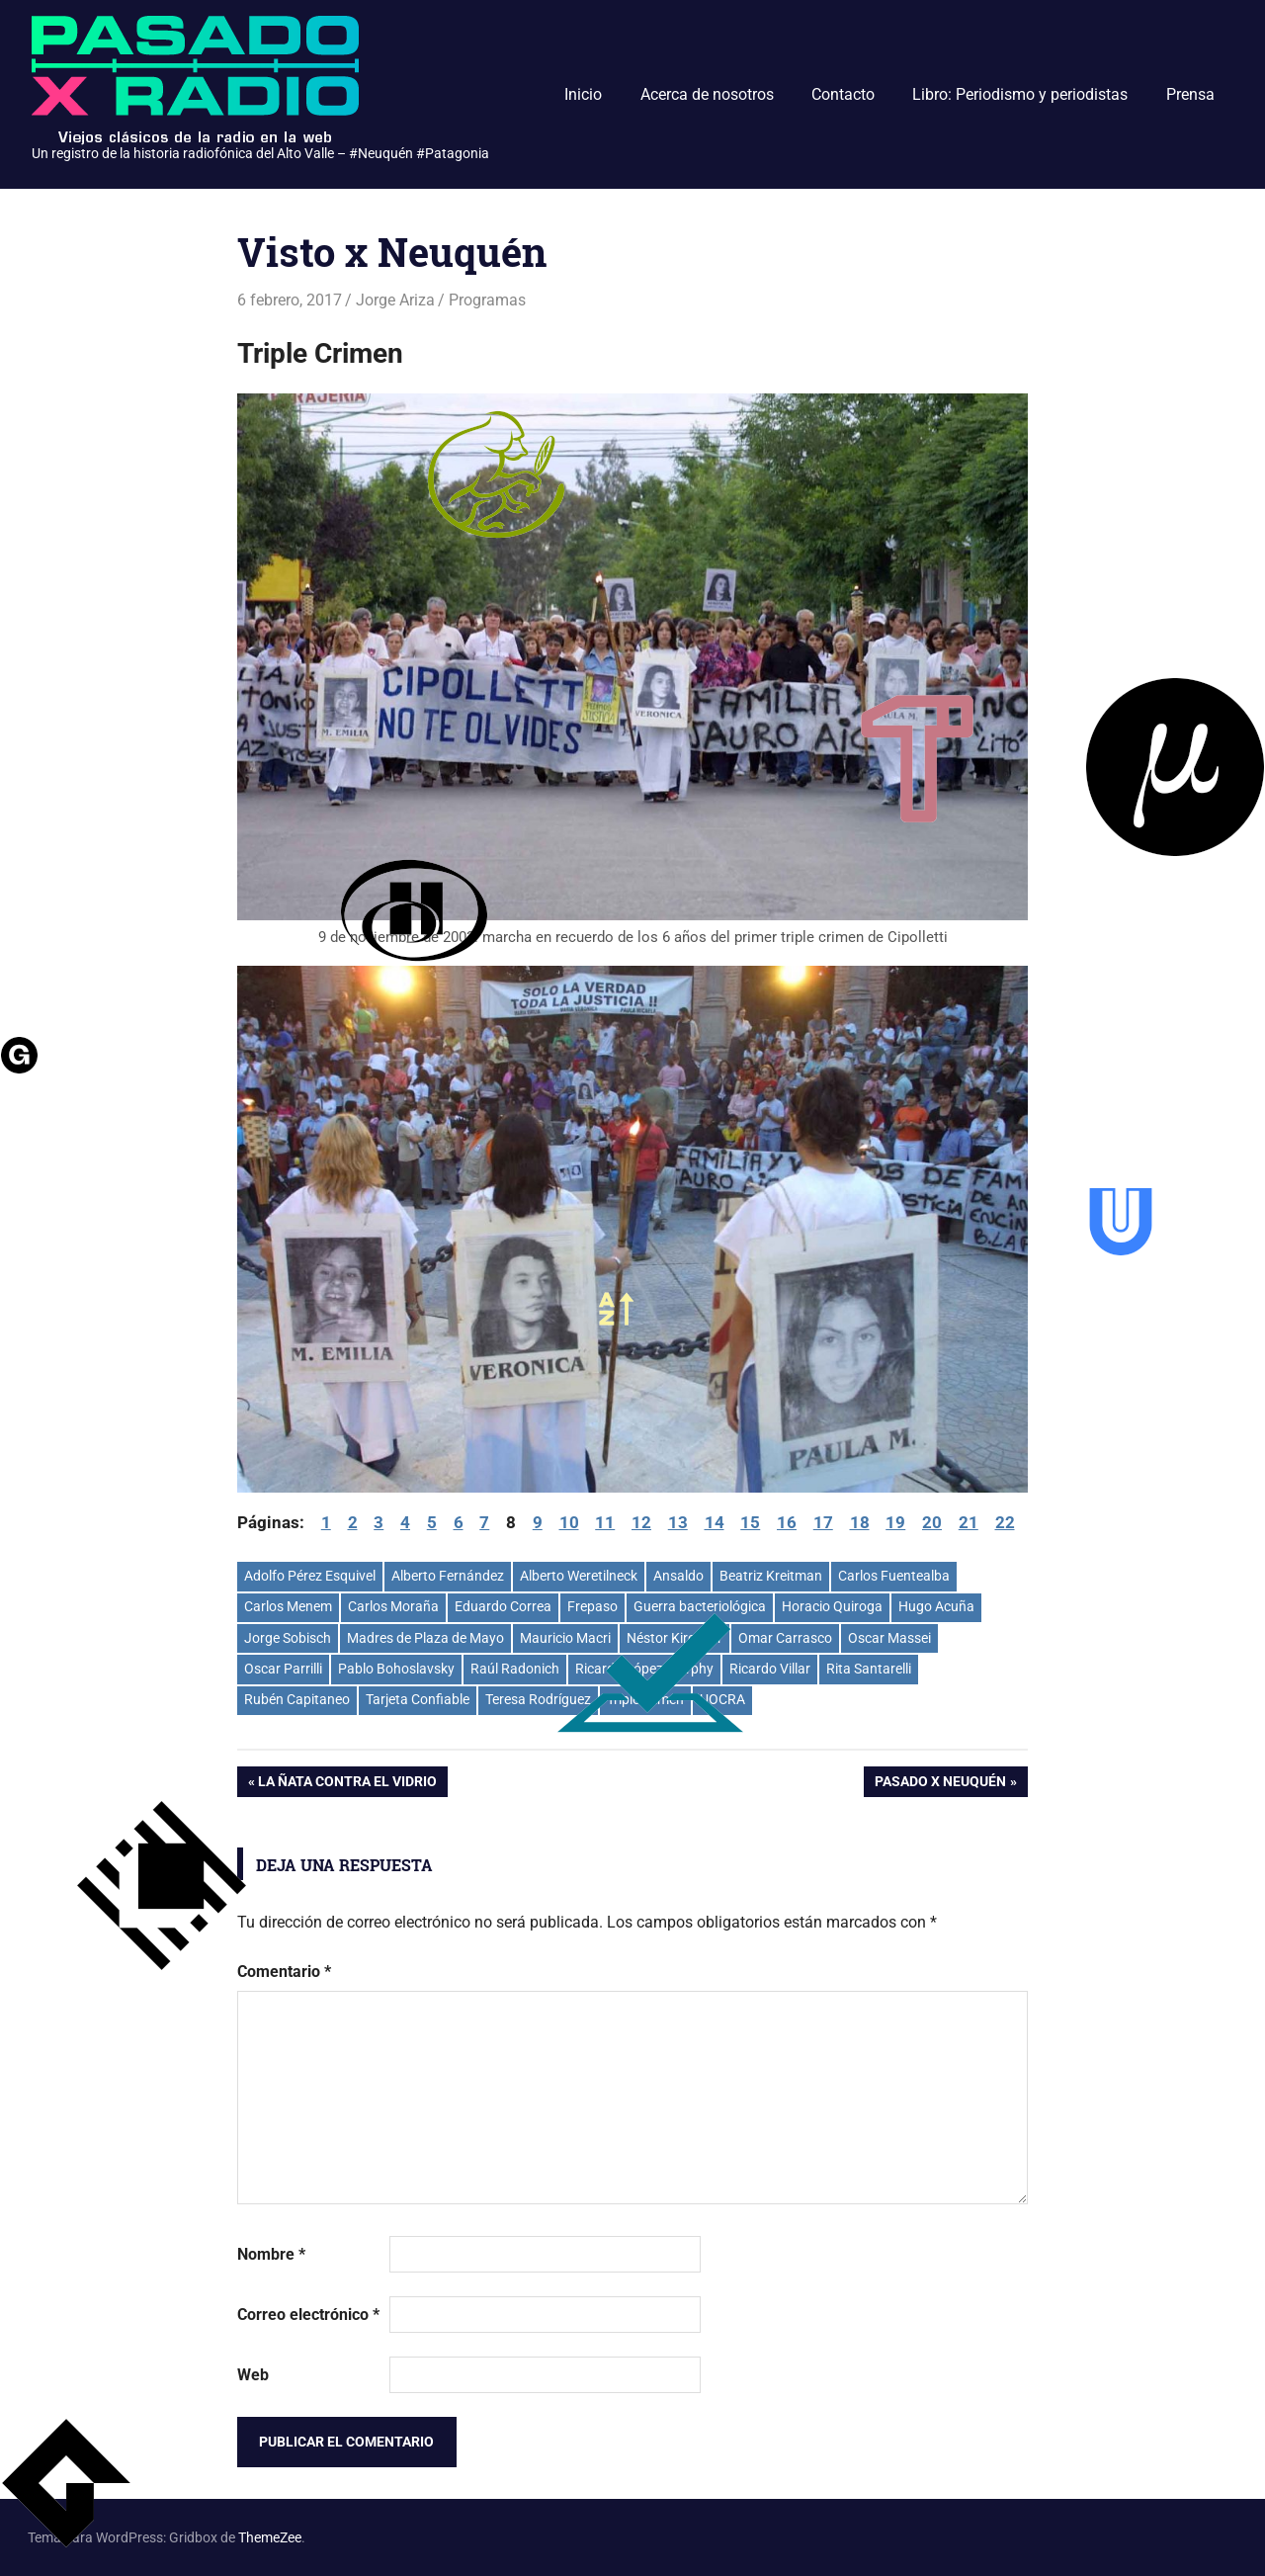  What do you see at coordinates (496, 474) in the screenshot?
I see `visit the CodeMirror website or documentation` at bounding box center [496, 474].